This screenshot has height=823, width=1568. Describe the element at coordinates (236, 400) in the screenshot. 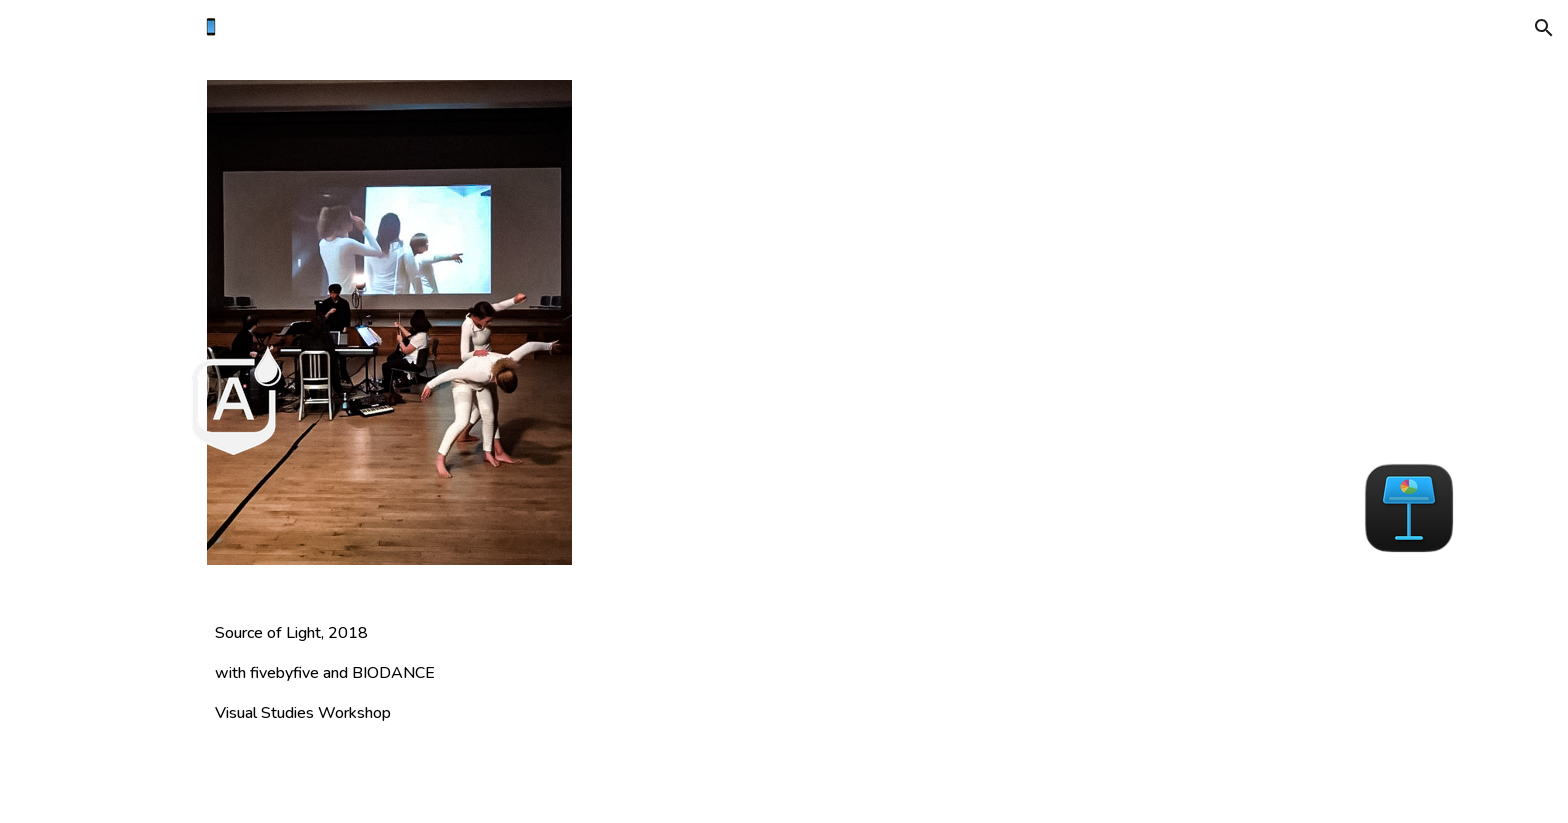

I see `switch to keyboard input method` at that location.